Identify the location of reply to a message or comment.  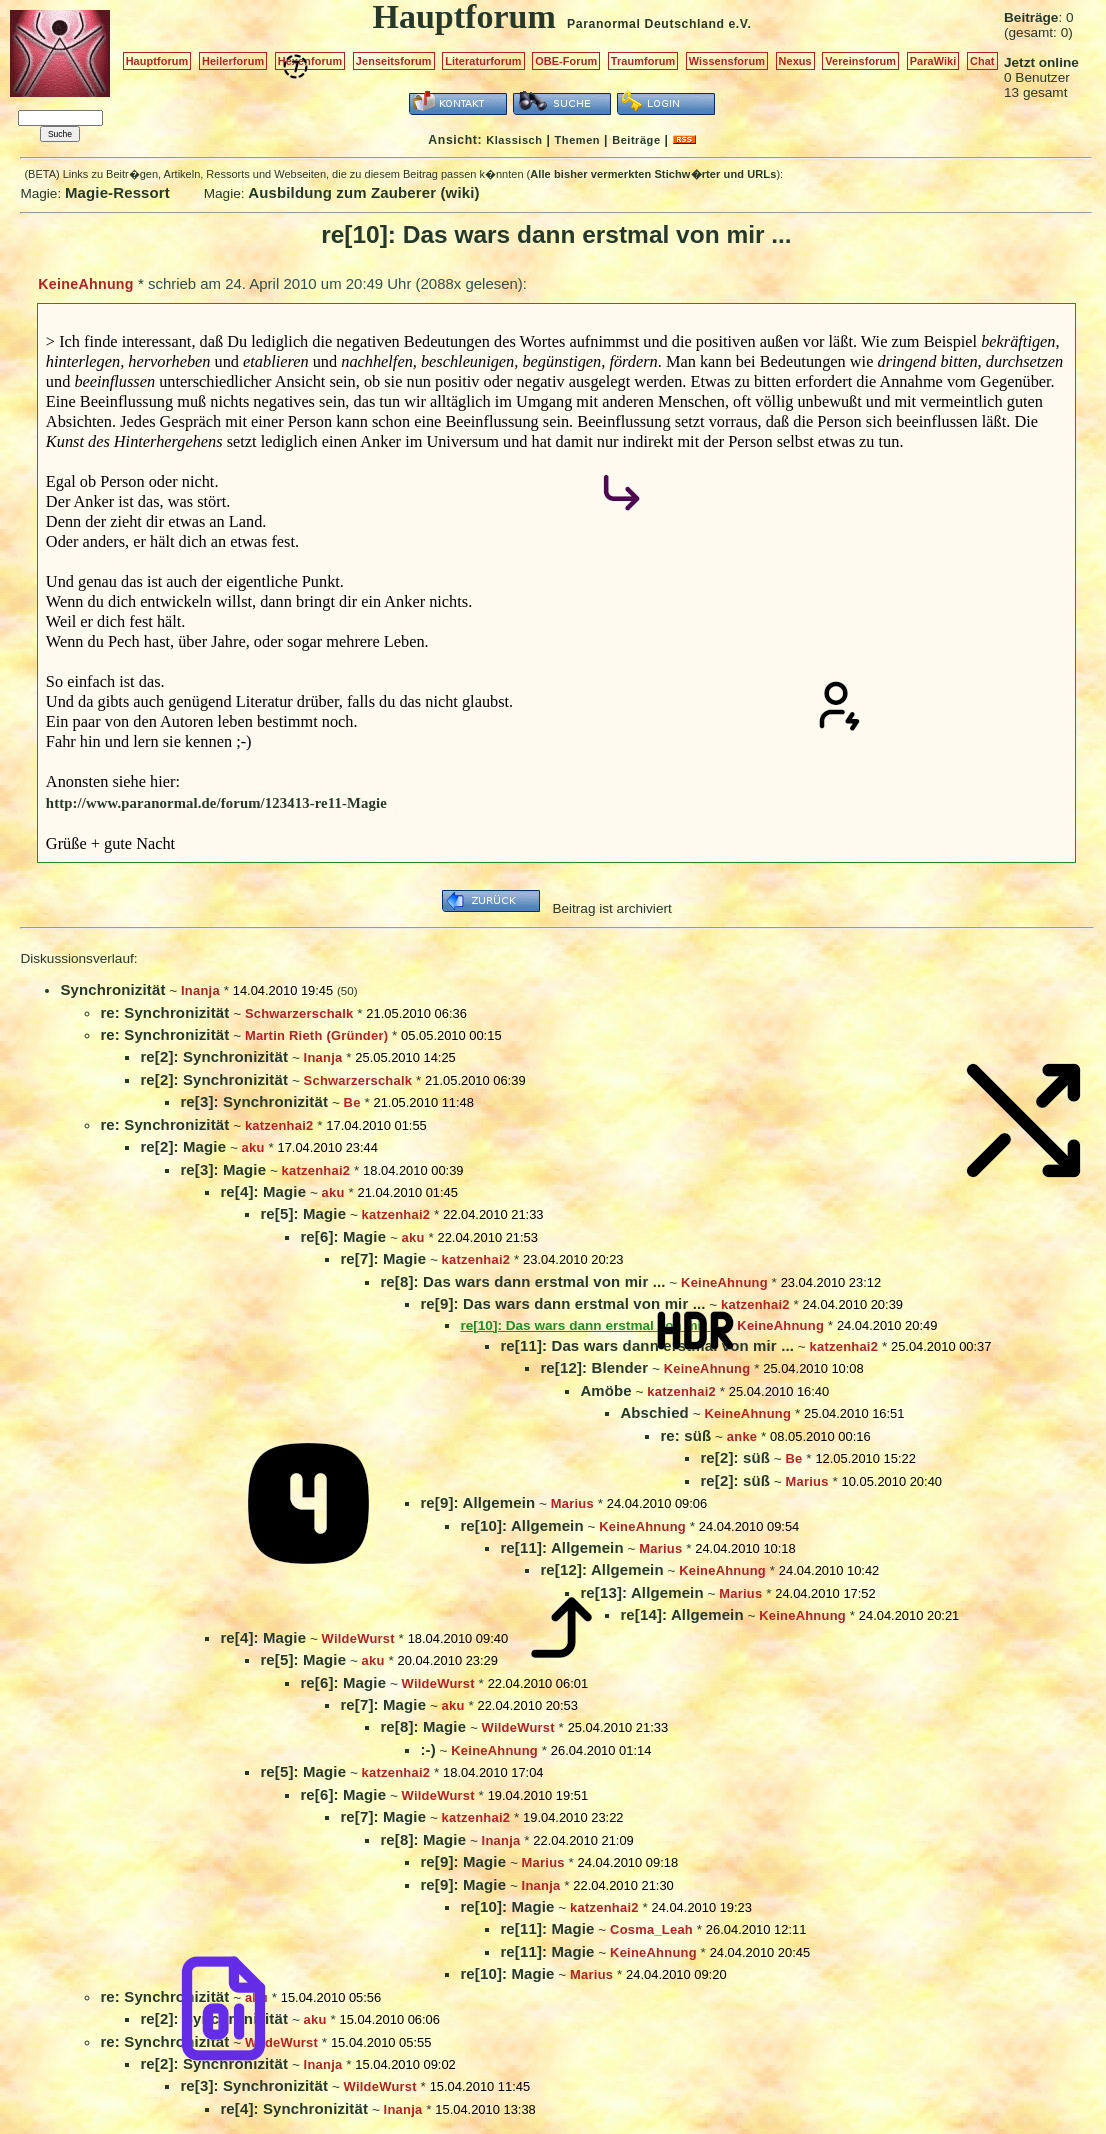
(620, 491).